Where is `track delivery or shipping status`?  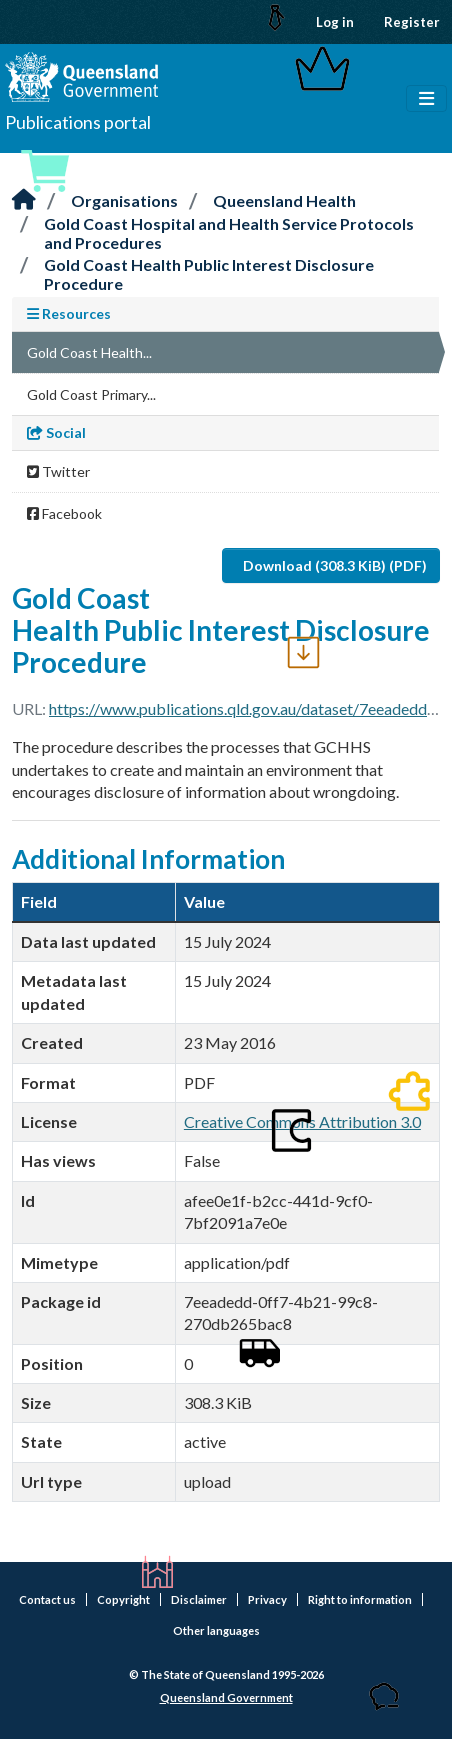 track delivery or shipping status is located at coordinates (258, 1352).